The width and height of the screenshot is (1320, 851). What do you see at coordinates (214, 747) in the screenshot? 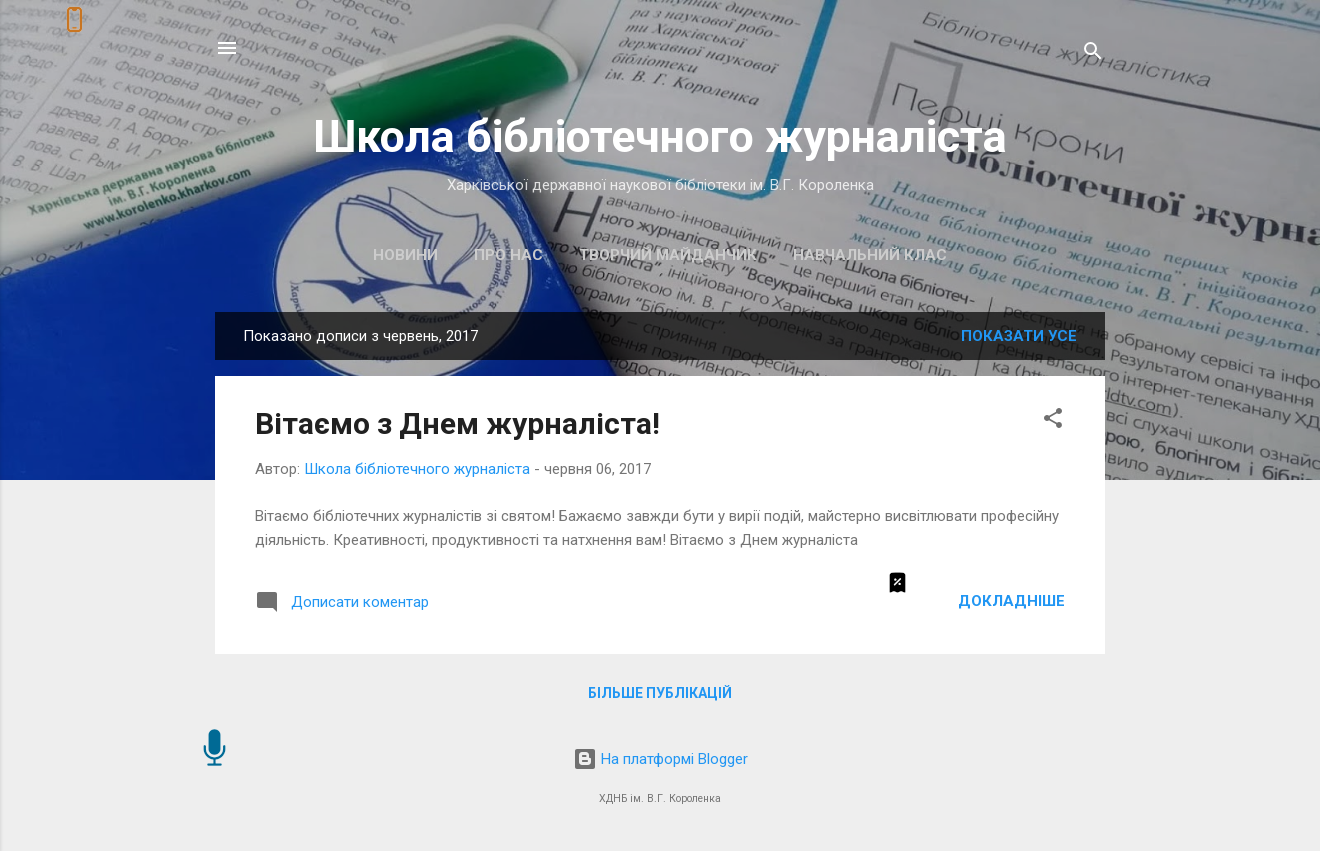
I see `tap to start voice input` at bounding box center [214, 747].